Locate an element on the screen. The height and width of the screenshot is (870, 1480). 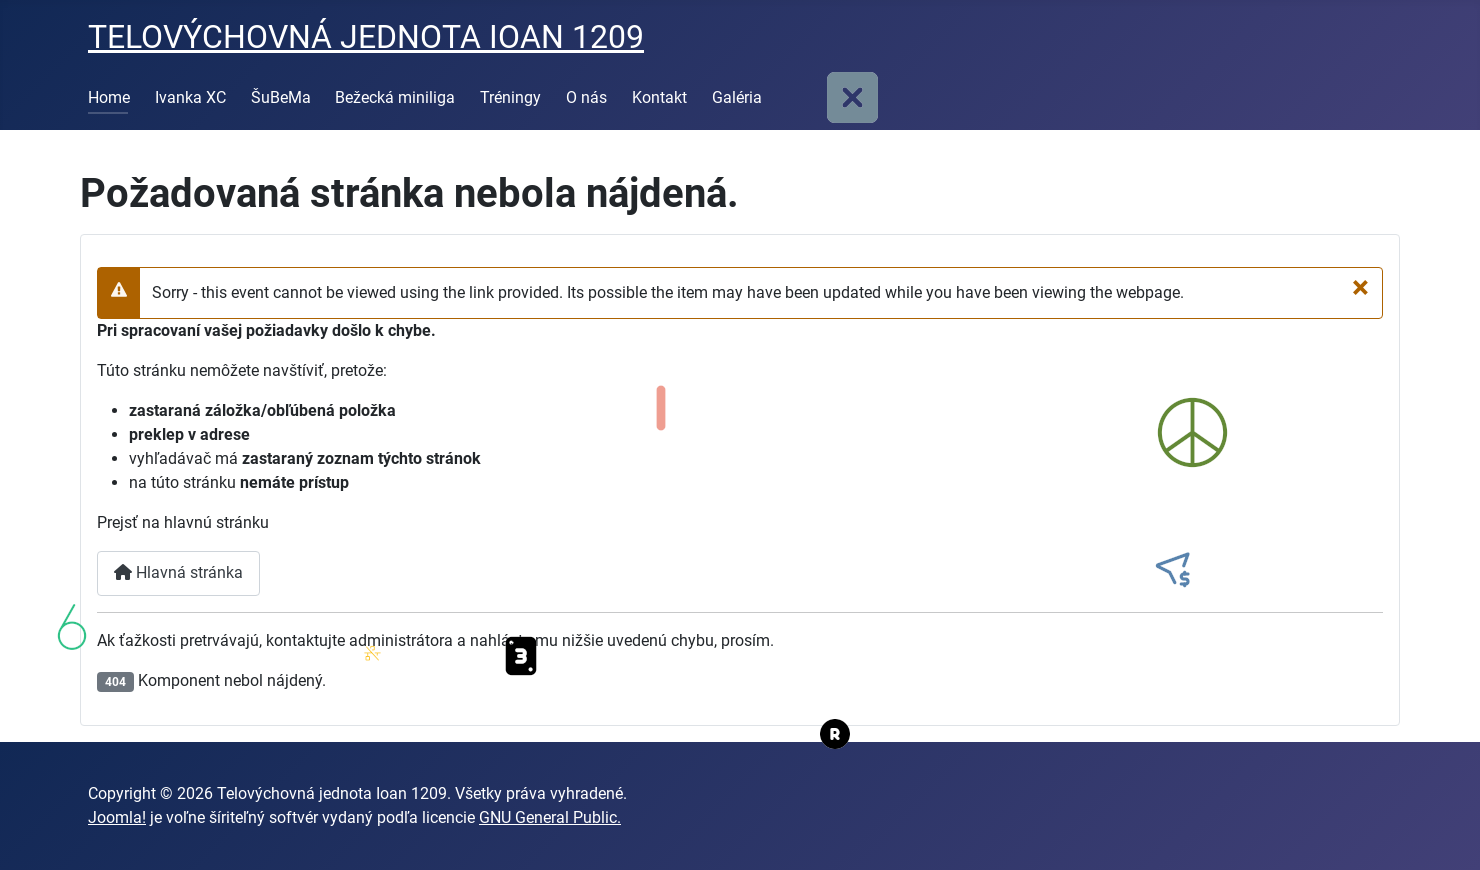
indicates the number six in a list or sequence is located at coordinates (72, 627).